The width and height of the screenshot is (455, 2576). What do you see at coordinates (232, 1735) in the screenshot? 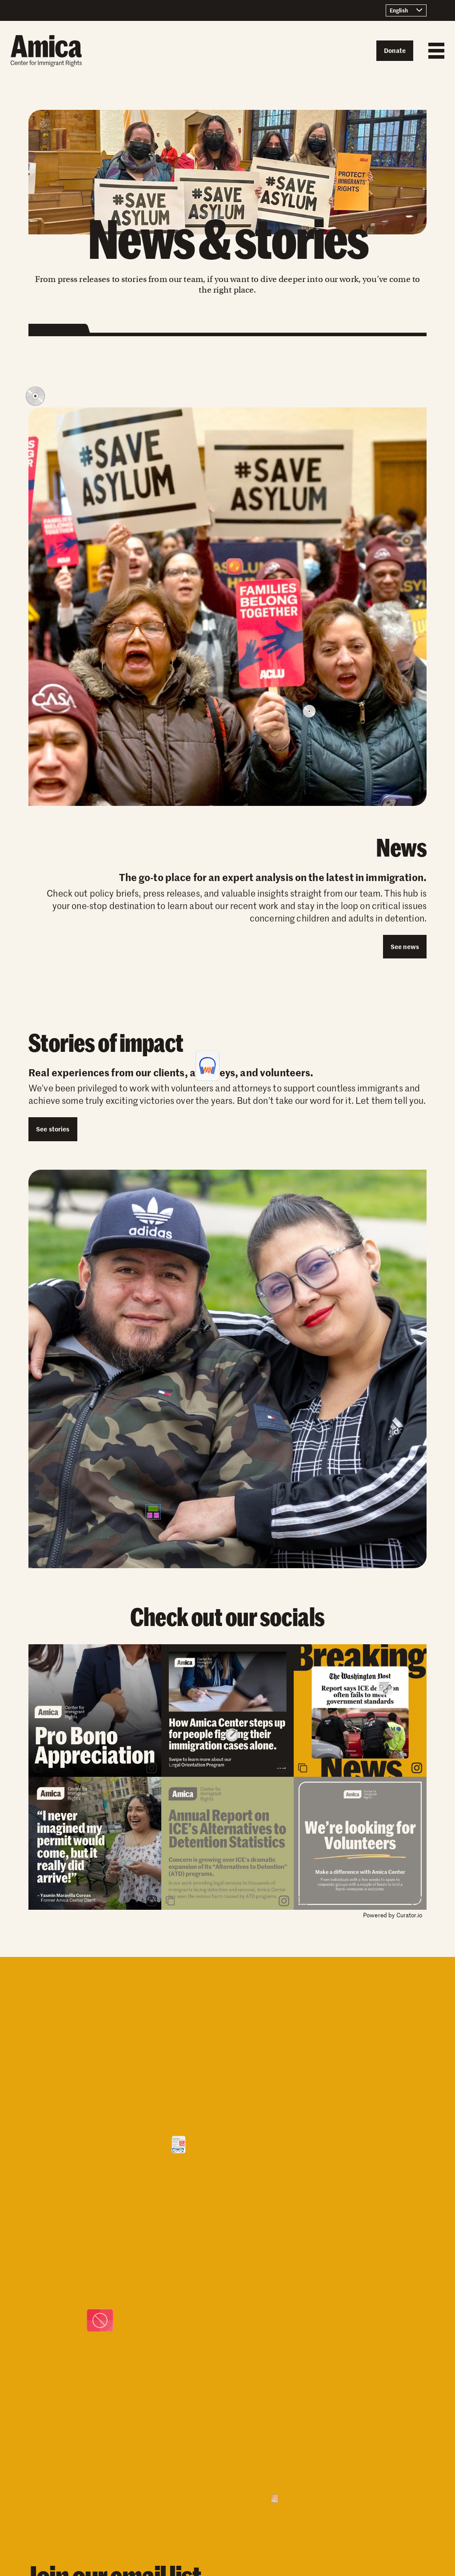
I see `open sysprof system profiler` at bounding box center [232, 1735].